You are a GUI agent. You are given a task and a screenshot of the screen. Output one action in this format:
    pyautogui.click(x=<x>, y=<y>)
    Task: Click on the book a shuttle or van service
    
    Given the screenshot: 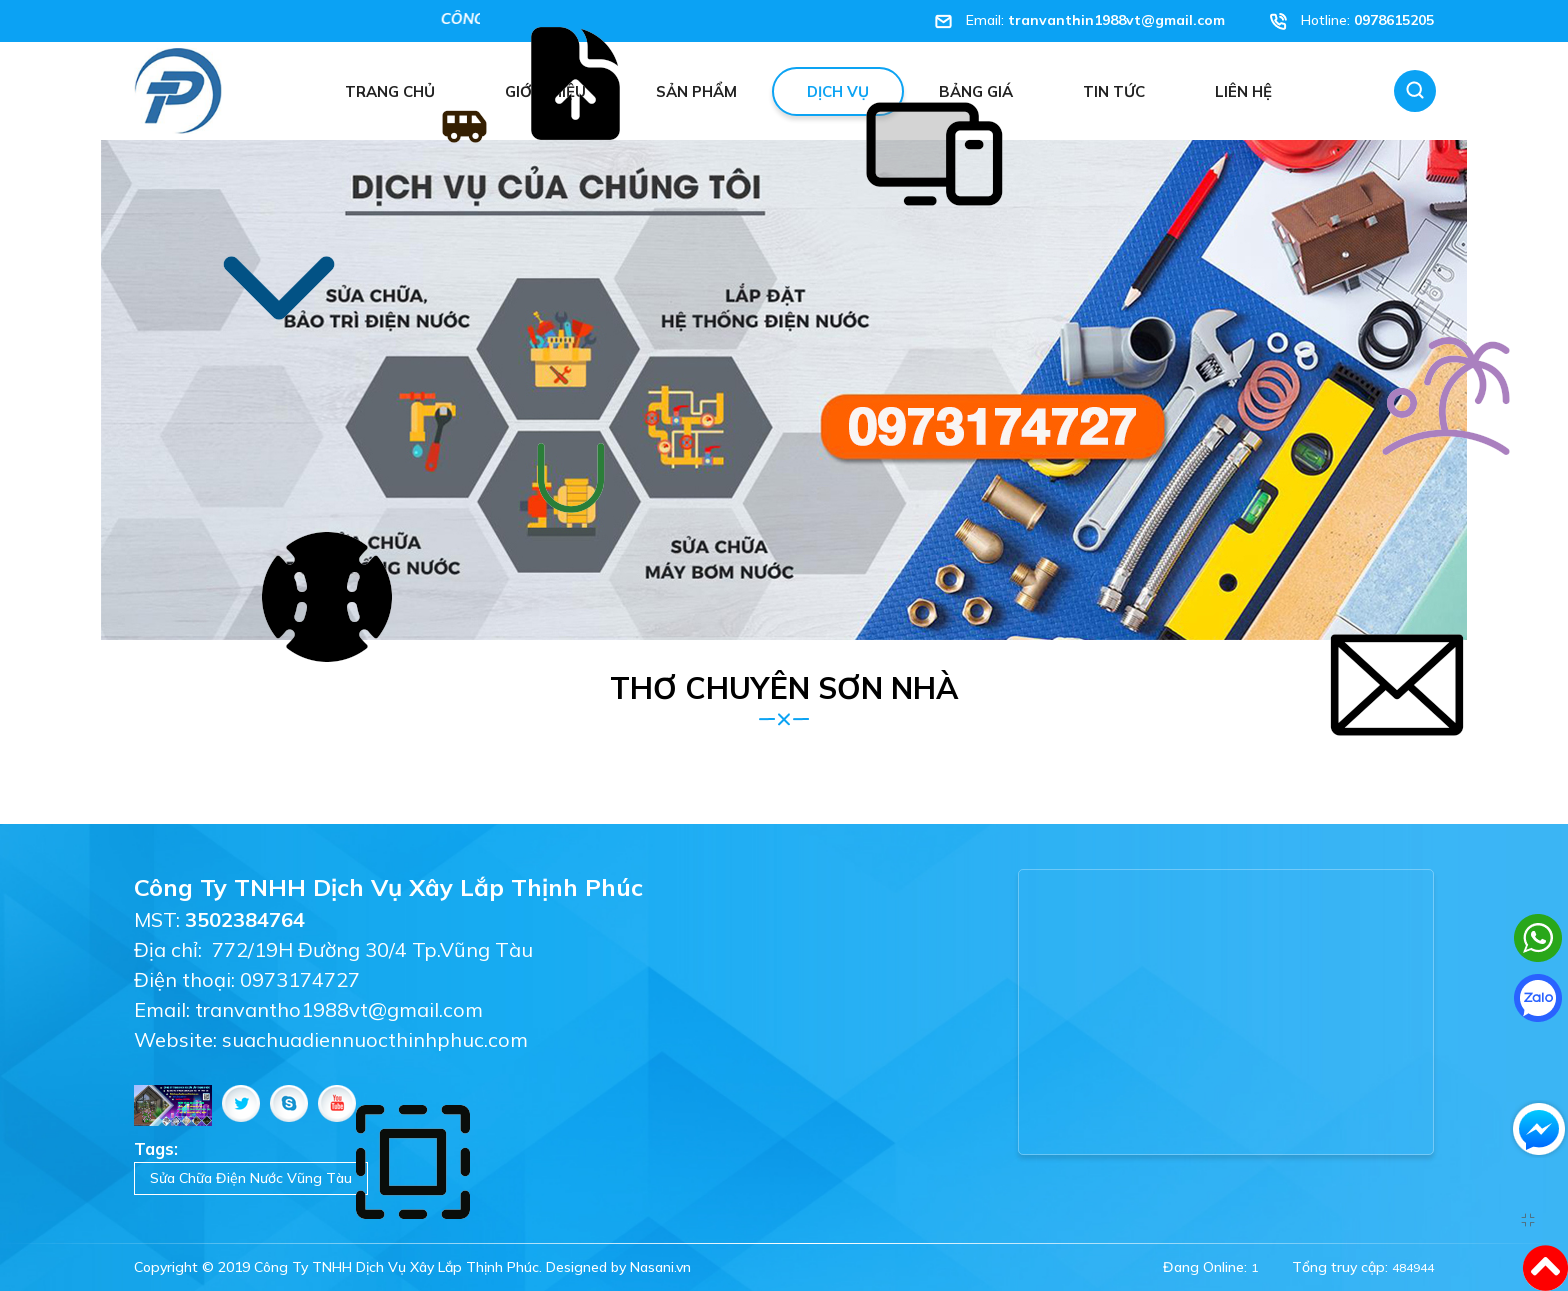 What is the action you would take?
    pyautogui.click(x=464, y=125)
    